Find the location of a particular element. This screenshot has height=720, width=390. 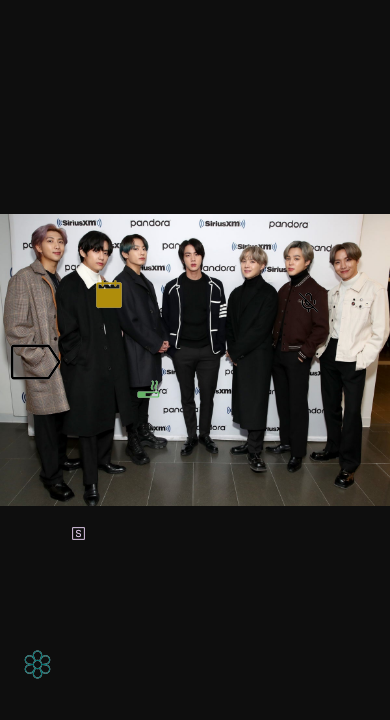

access garden or plant care features is located at coordinates (37, 664).